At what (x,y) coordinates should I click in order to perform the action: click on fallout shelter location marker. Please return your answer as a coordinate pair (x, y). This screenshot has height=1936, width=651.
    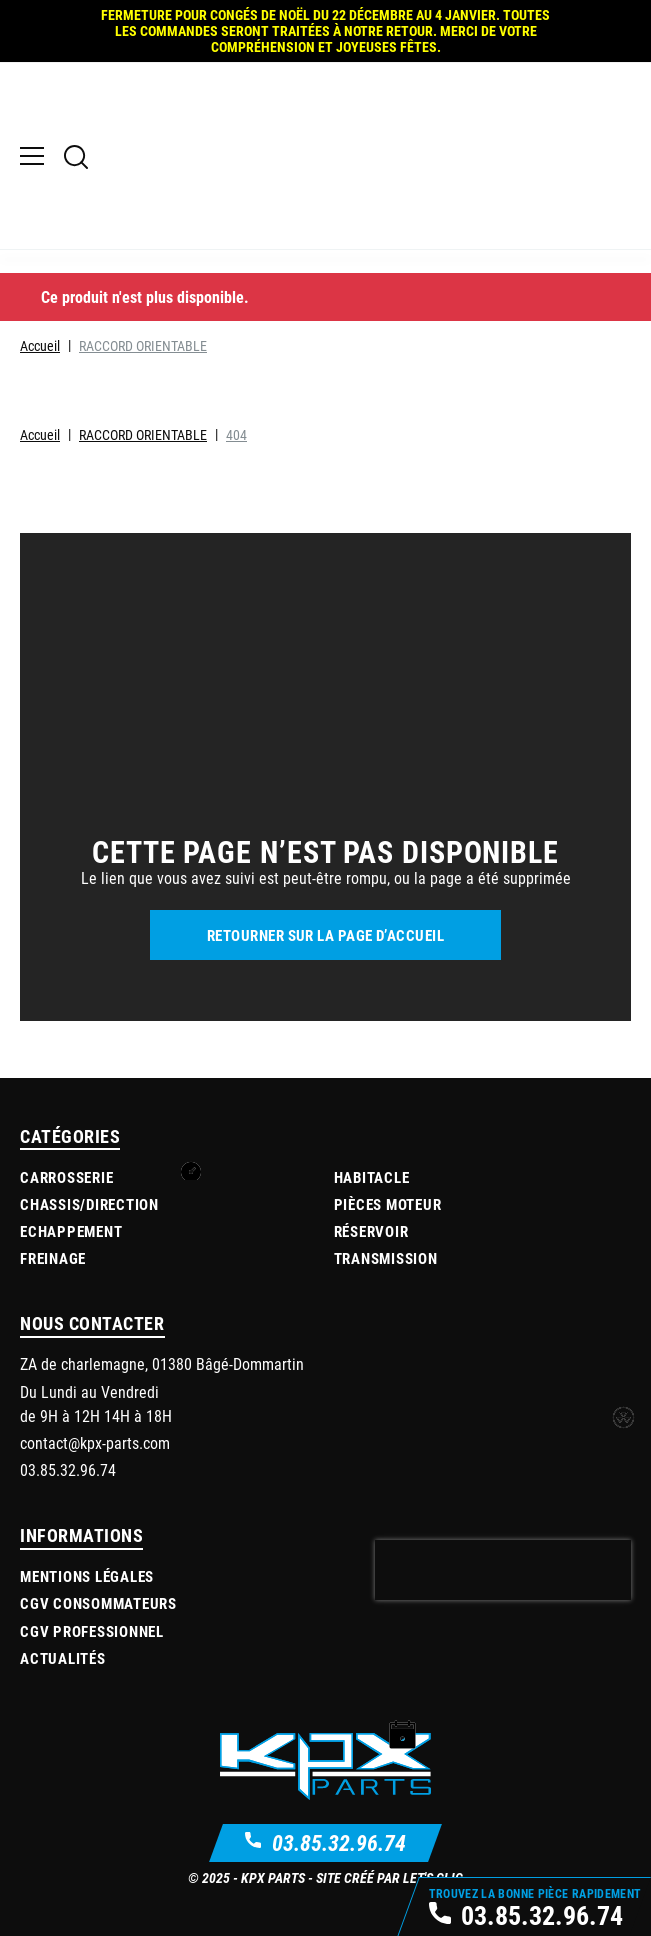
    Looking at the image, I should click on (623, 1417).